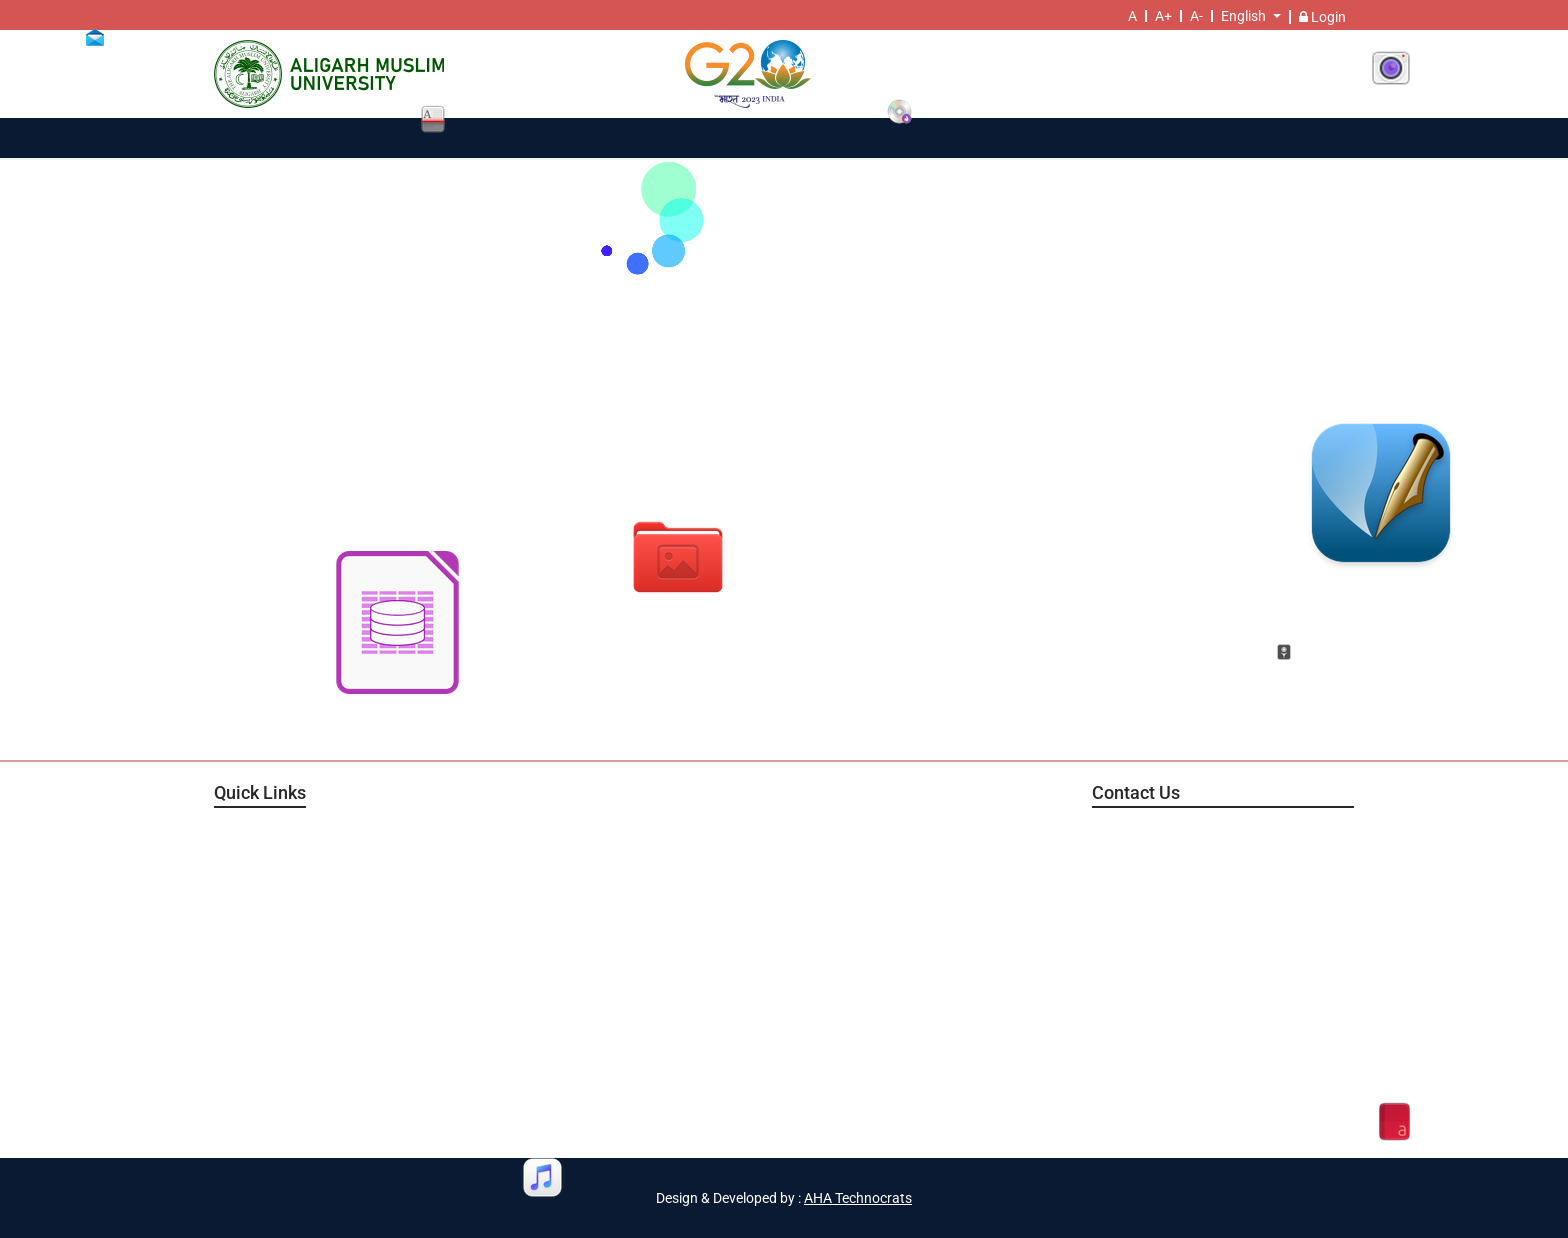 The image size is (1568, 1238). Describe the element at coordinates (542, 1177) in the screenshot. I see `open cantata music player` at that location.